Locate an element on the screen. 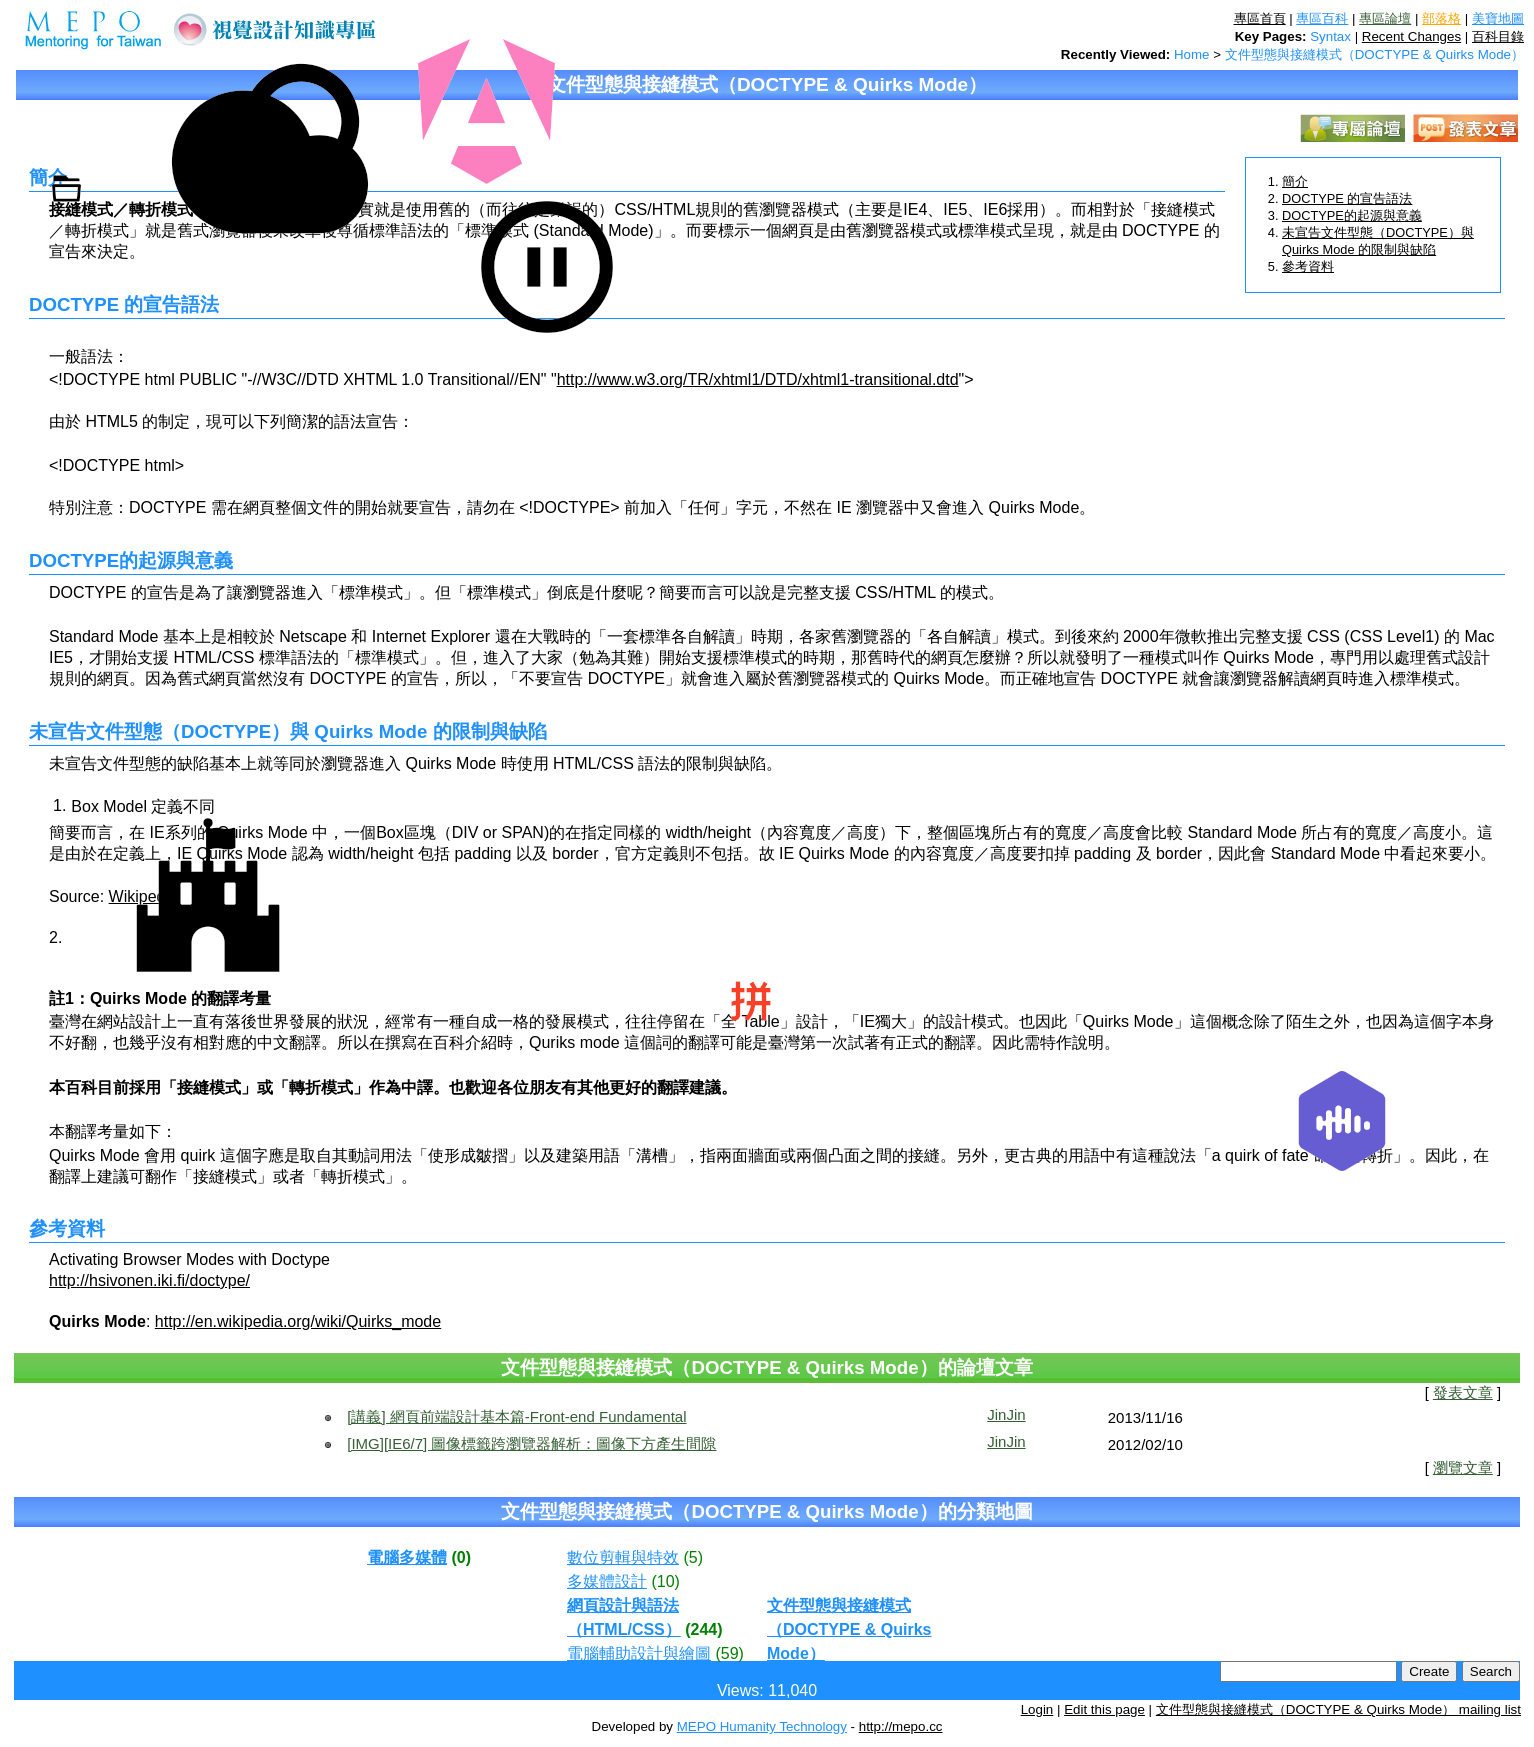 This screenshot has height=1747, width=1534. pause media playback is located at coordinates (547, 267).